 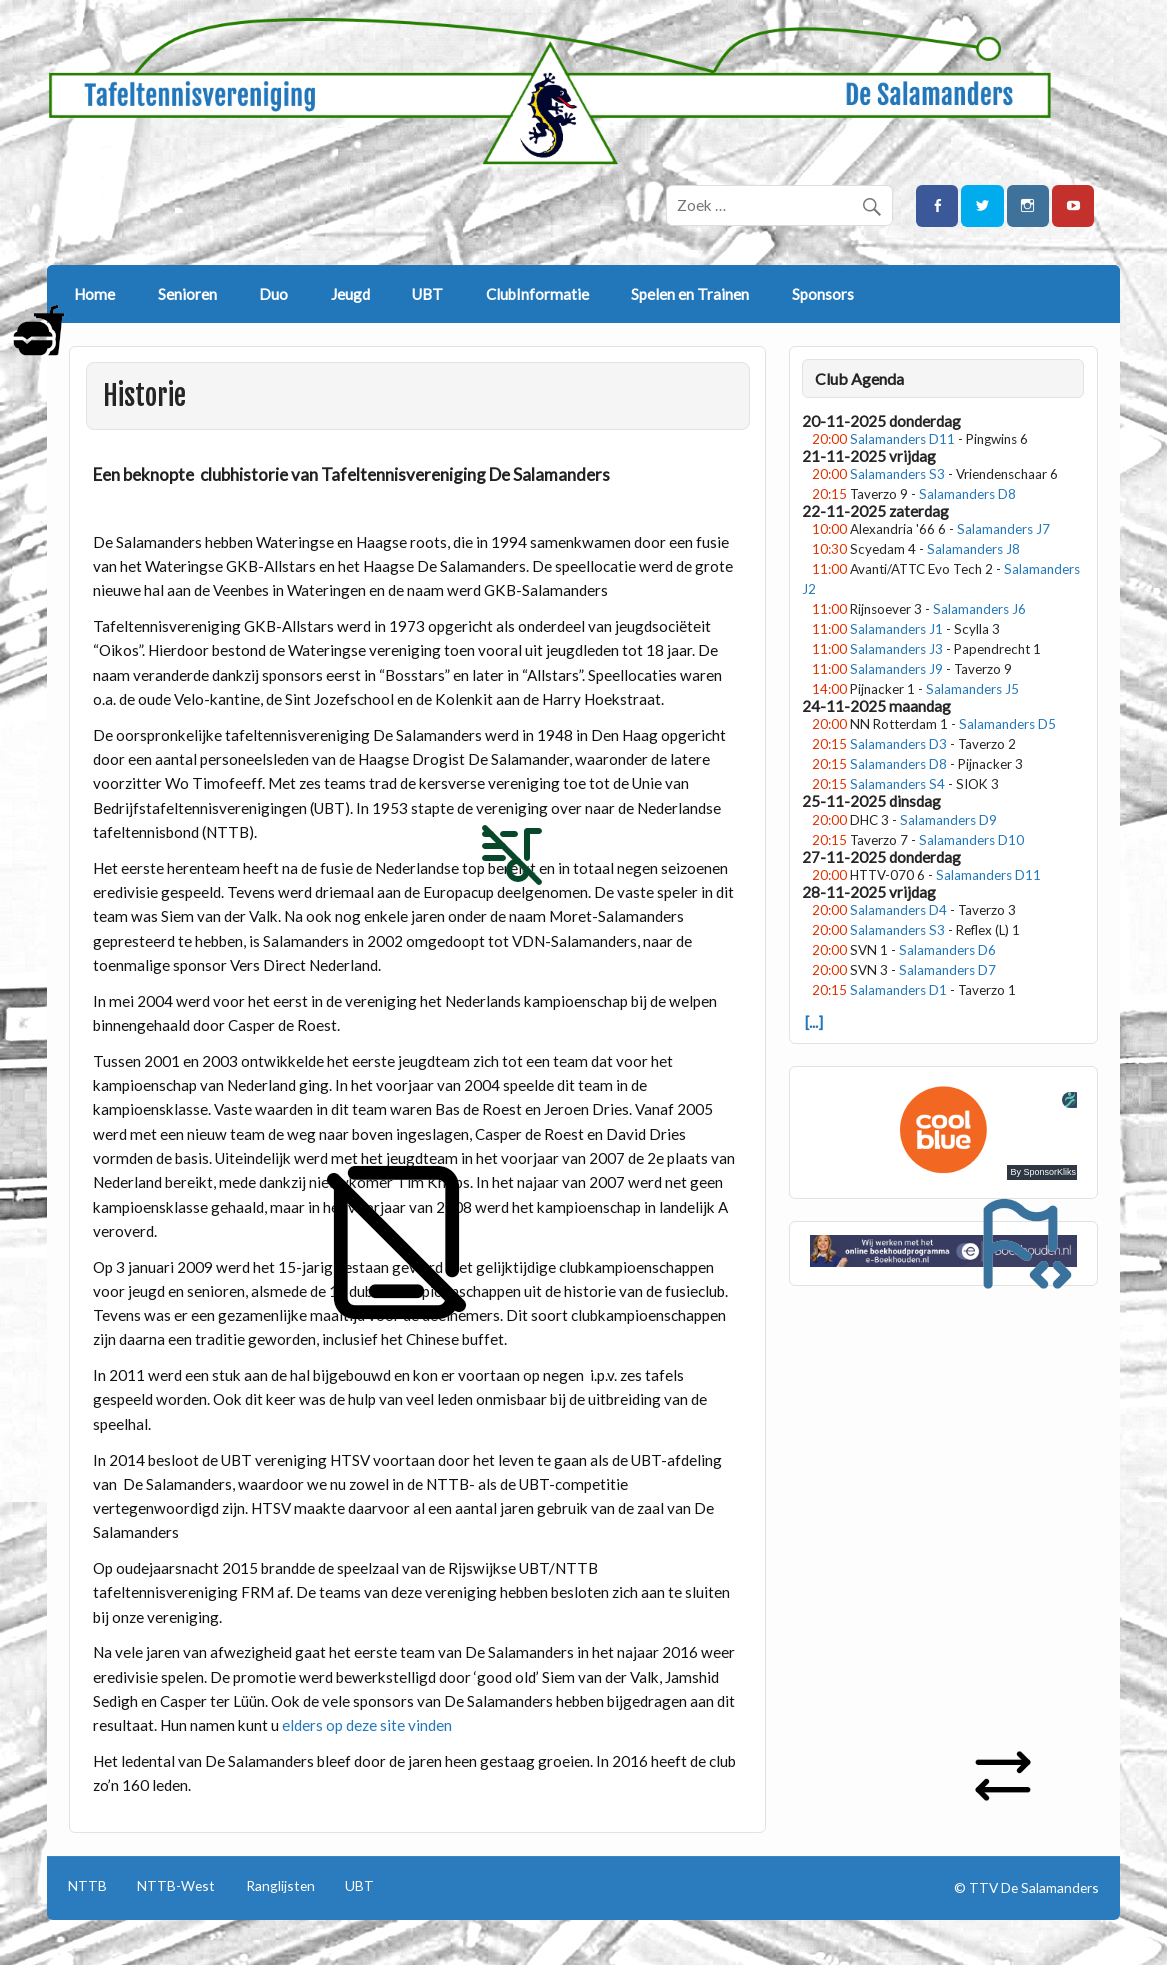 What do you see at coordinates (1003, 1776) in the screenshot?
I see `swap or exchange items` at bounding box center [1003, 1776].